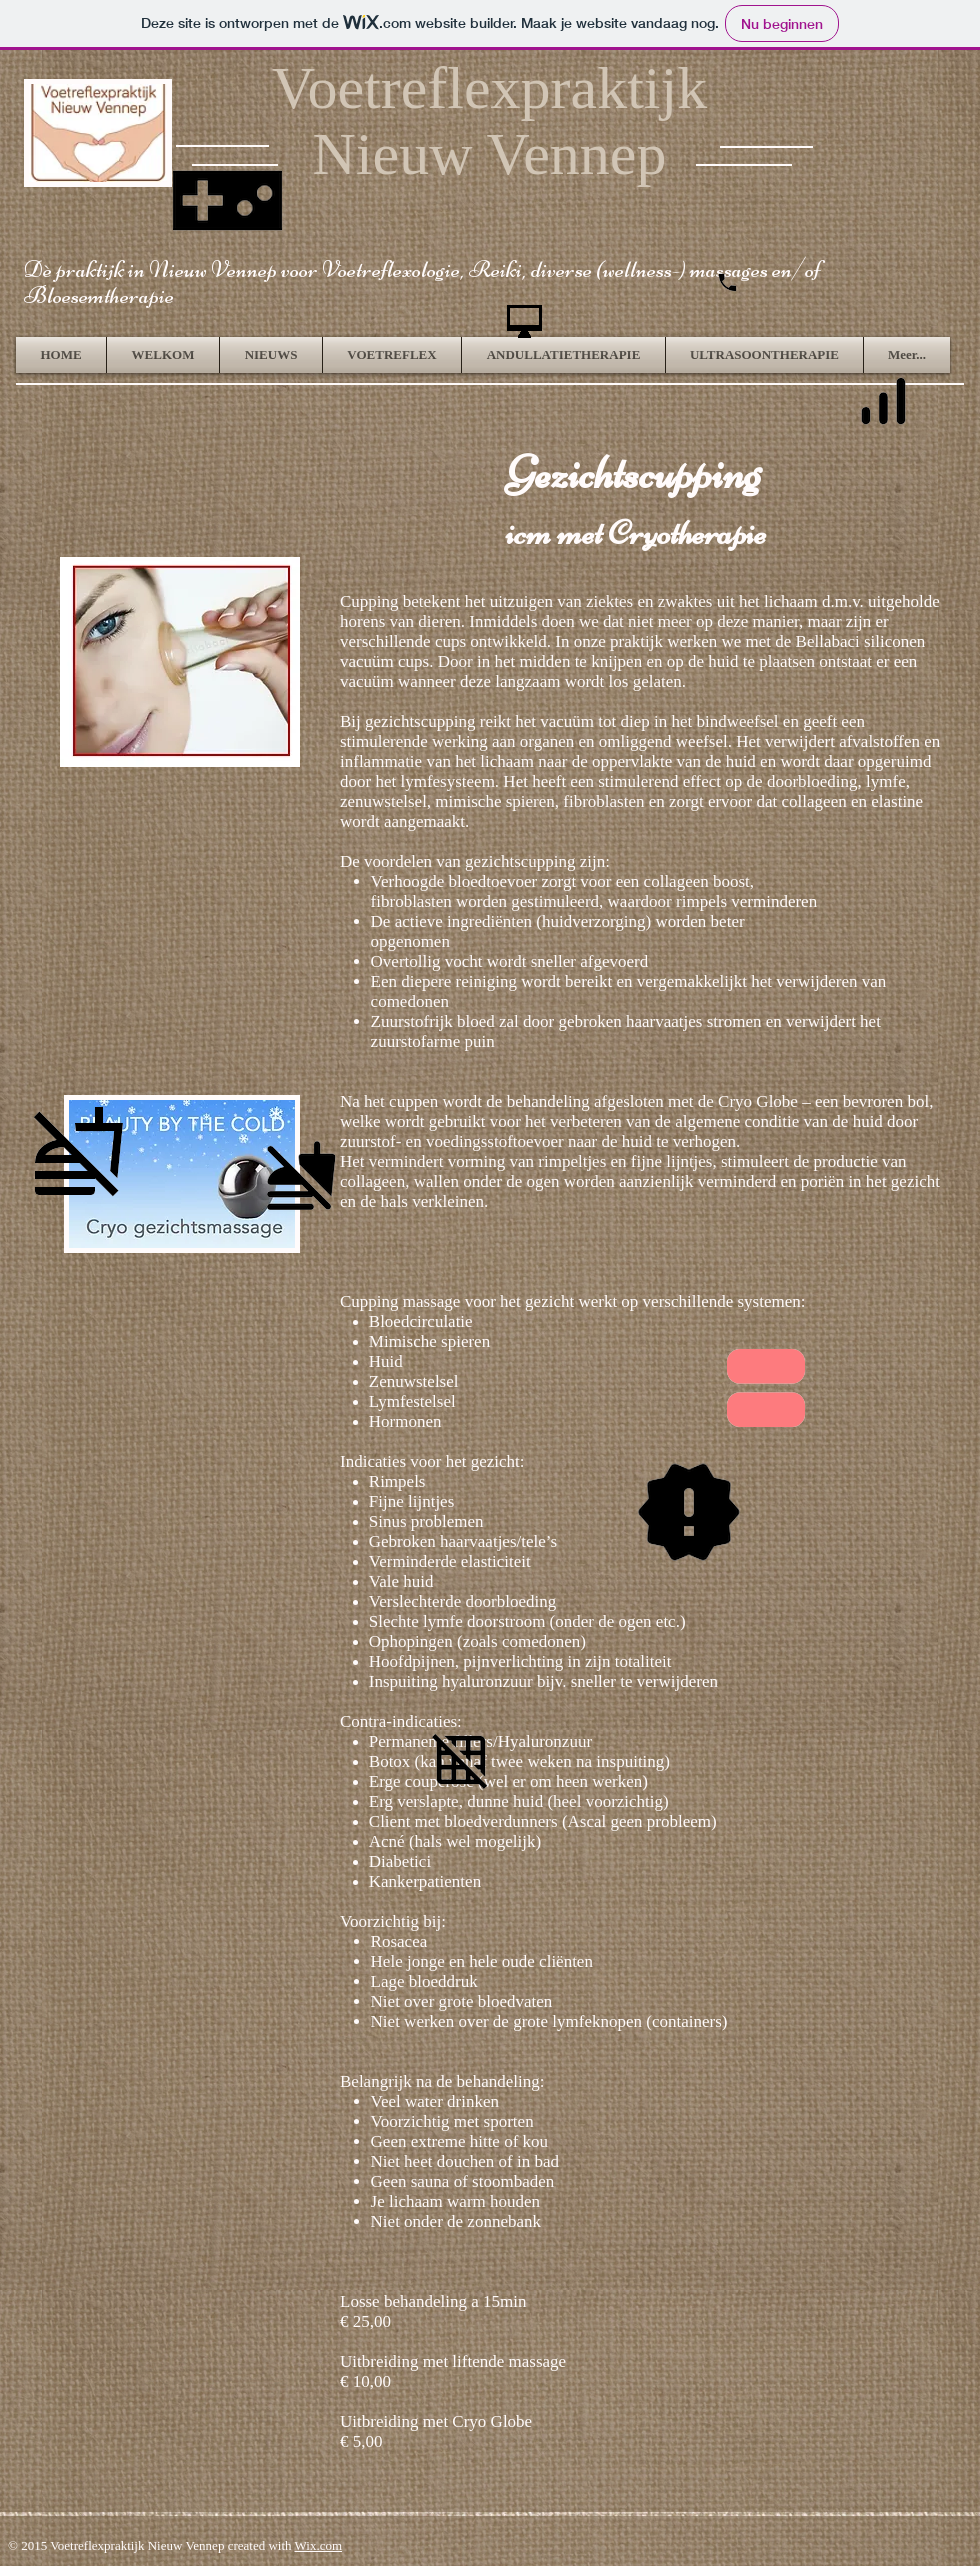 The height and width of the screenshot is (2566, 980). What do you see at coordinates (882, 401) in the screenshot?
I see `indicates cellular network signal strength` at bounding box center [882, 401].